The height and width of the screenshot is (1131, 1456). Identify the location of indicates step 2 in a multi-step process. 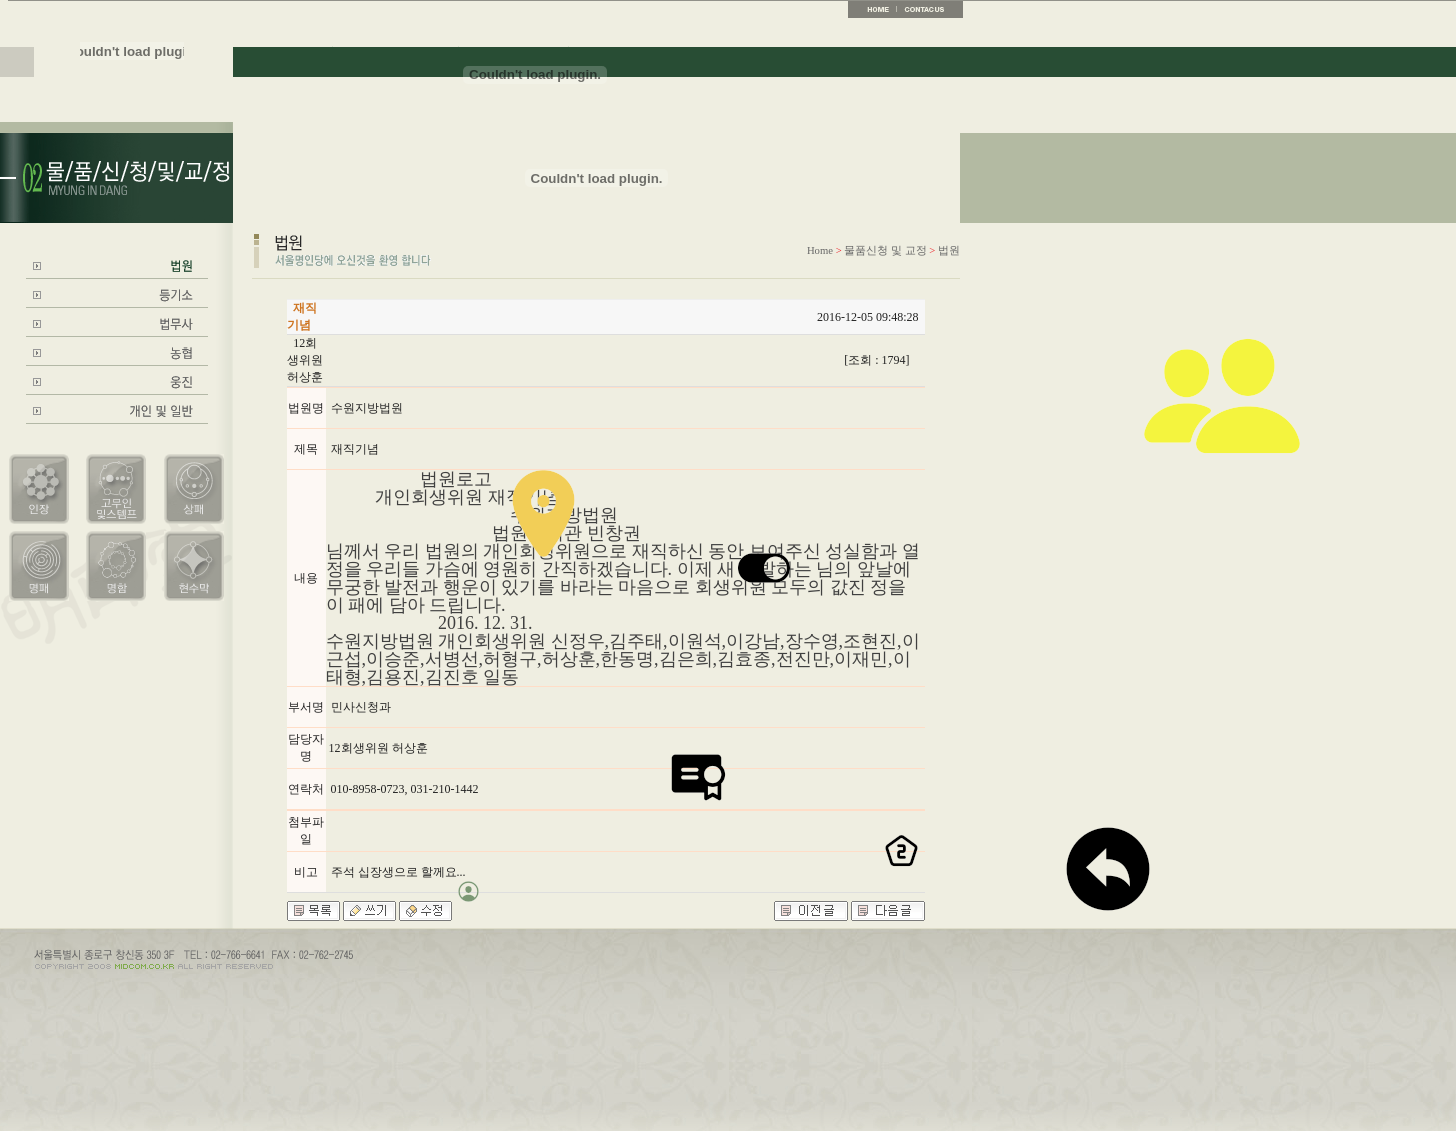
(901, 851).